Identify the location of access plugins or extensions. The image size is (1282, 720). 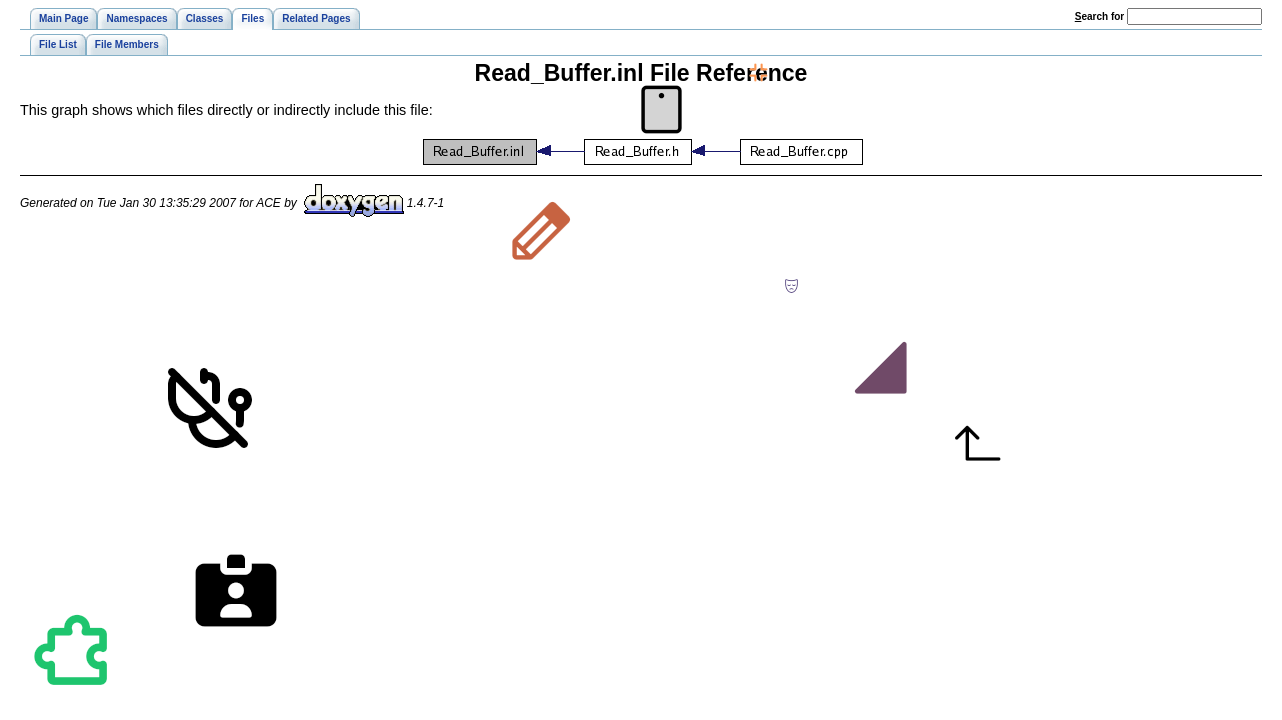
(74, 652).